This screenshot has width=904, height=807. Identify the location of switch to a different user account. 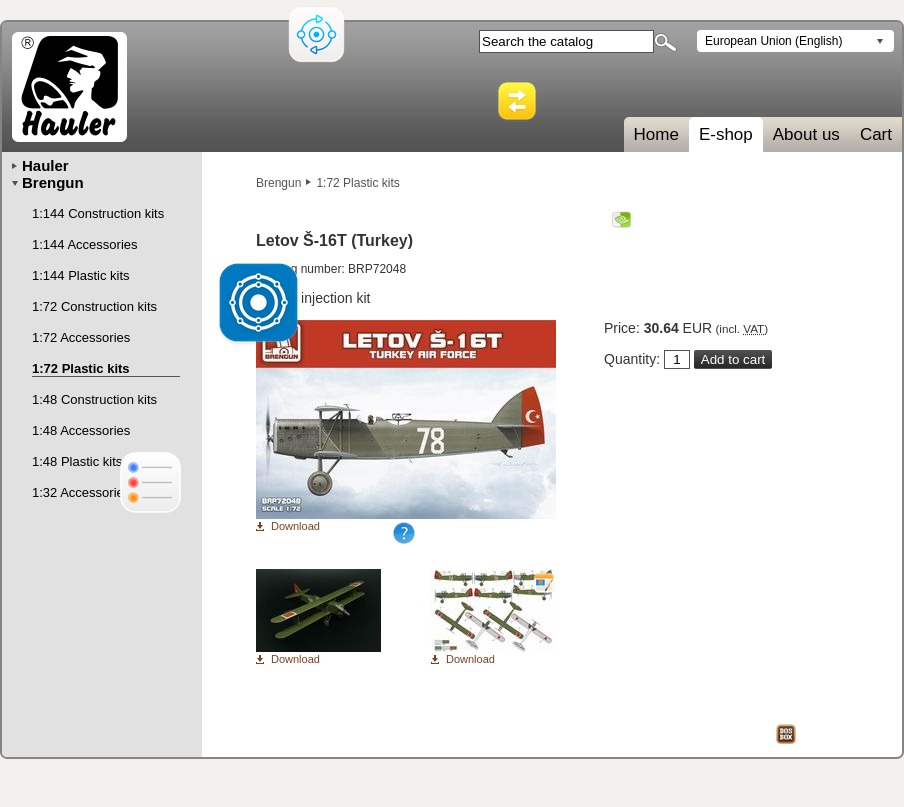
(517, 101).